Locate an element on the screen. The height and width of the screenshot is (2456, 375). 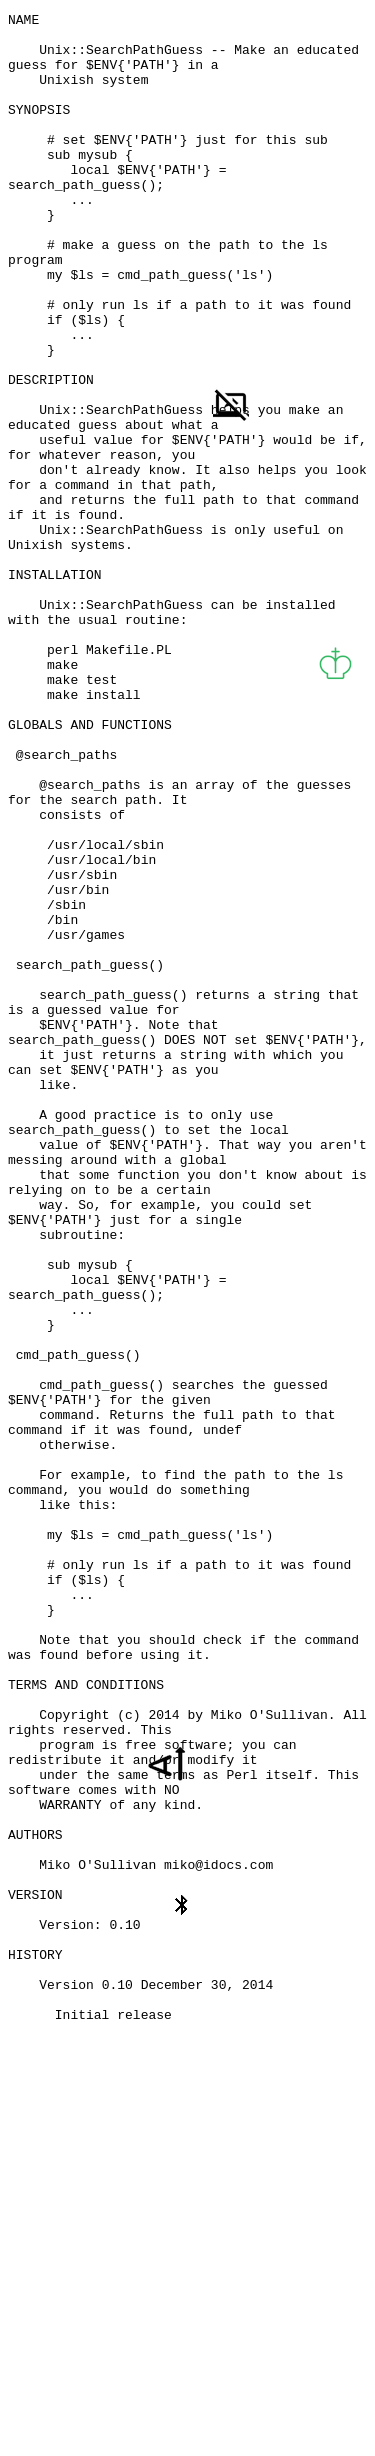
stop sharing your screen is located at coordinates (231, 405).